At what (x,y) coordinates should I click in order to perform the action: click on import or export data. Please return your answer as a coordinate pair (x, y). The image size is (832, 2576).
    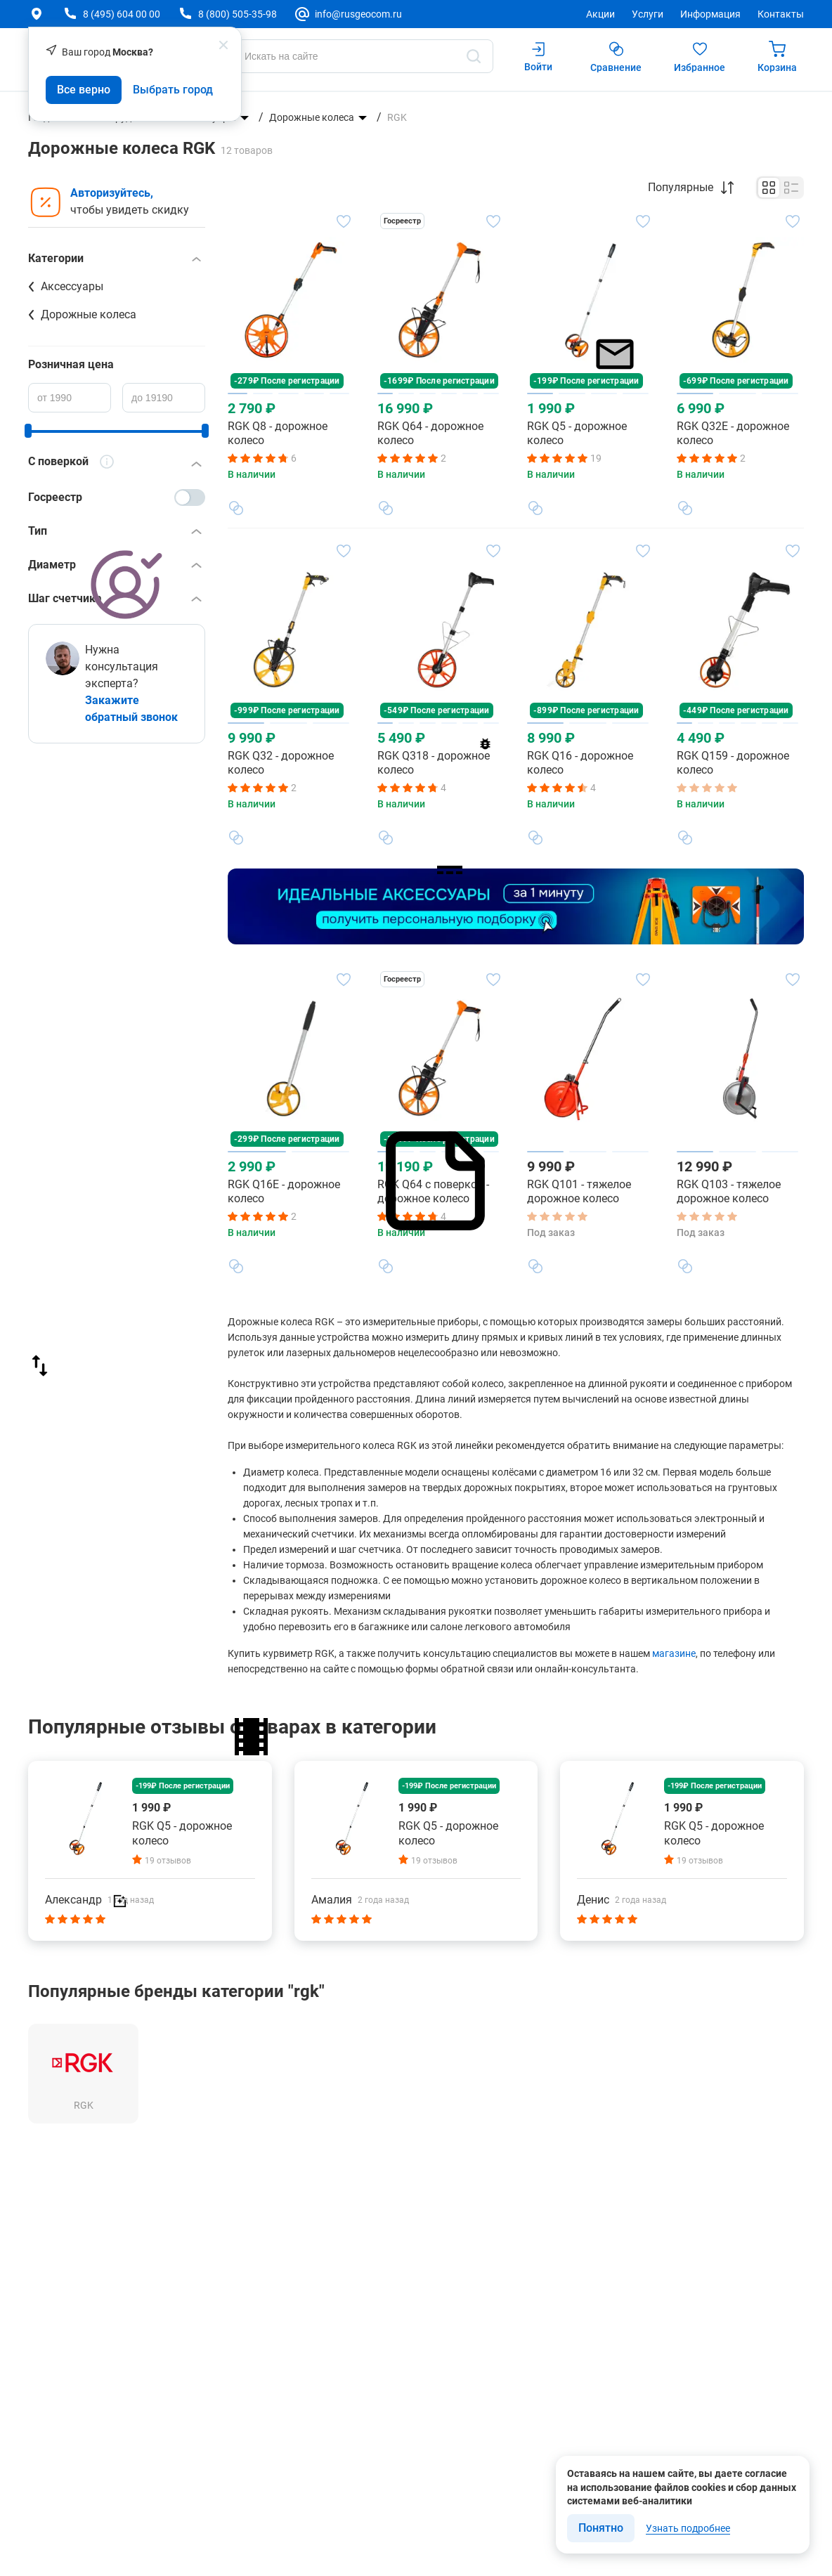
    Looking at the image, I should click on (39, 1365).